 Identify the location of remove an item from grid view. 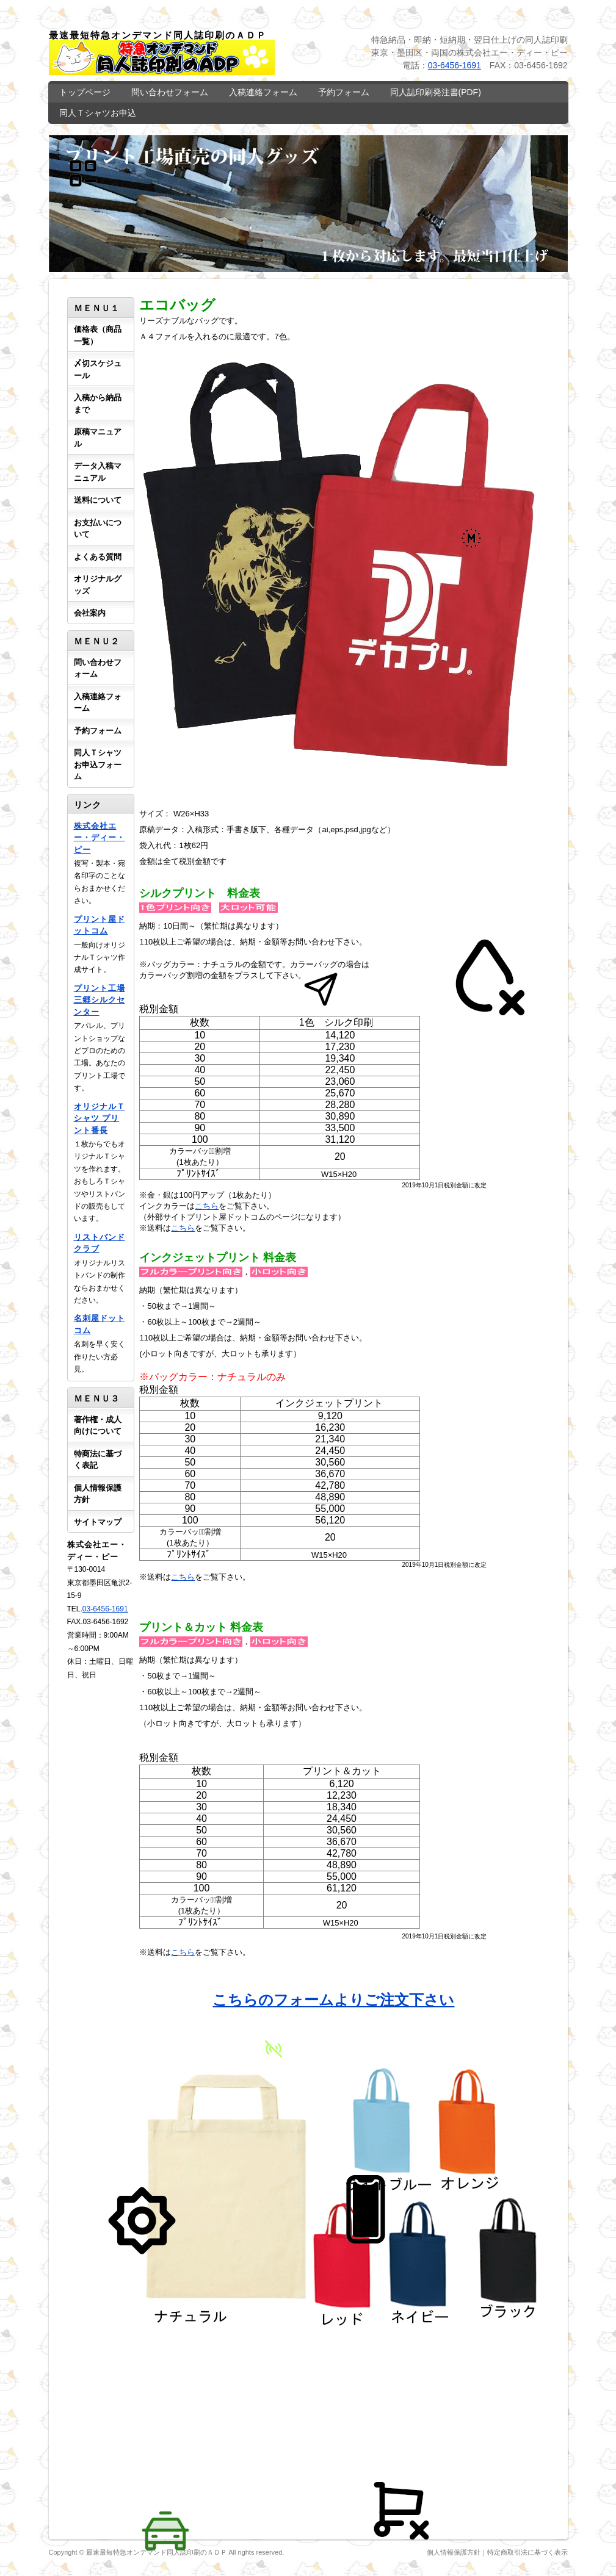
(83, 173).